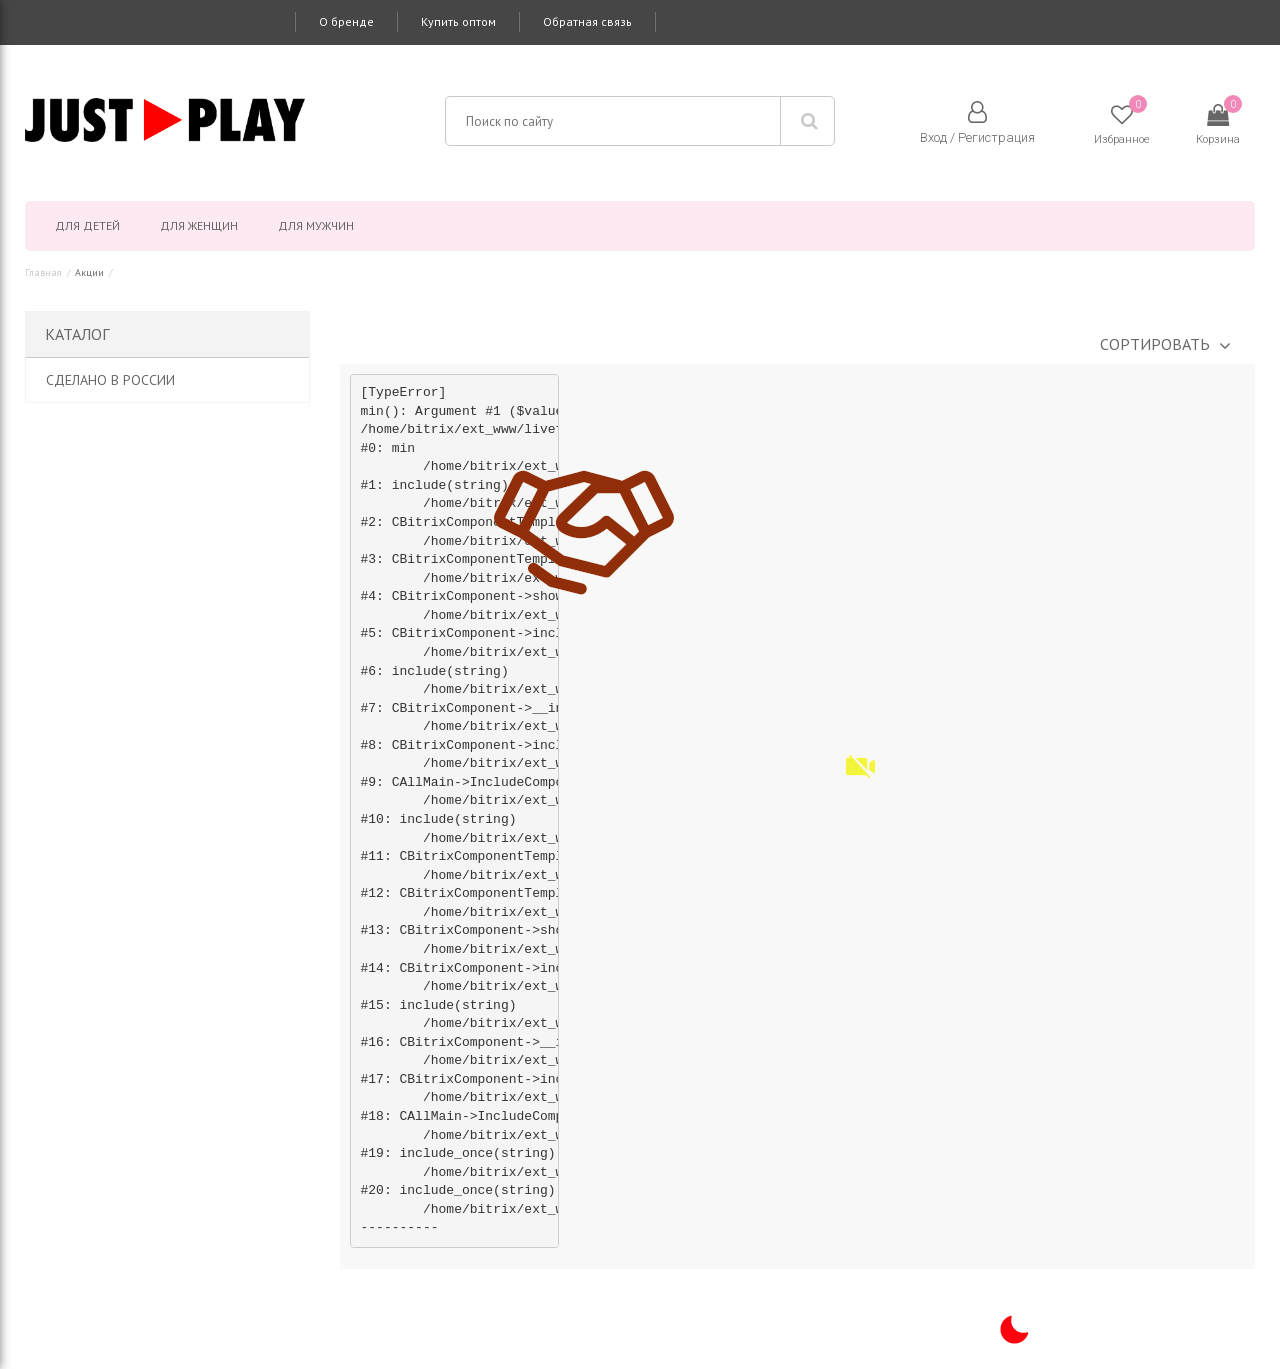 Image resolution: width=1280 pixels, height=1369 pixels. What do you see at coordinates (1013, 1330) in the screenshot?
I see `toggle dark mode or night theme` at bounding box center [1013, 1330].